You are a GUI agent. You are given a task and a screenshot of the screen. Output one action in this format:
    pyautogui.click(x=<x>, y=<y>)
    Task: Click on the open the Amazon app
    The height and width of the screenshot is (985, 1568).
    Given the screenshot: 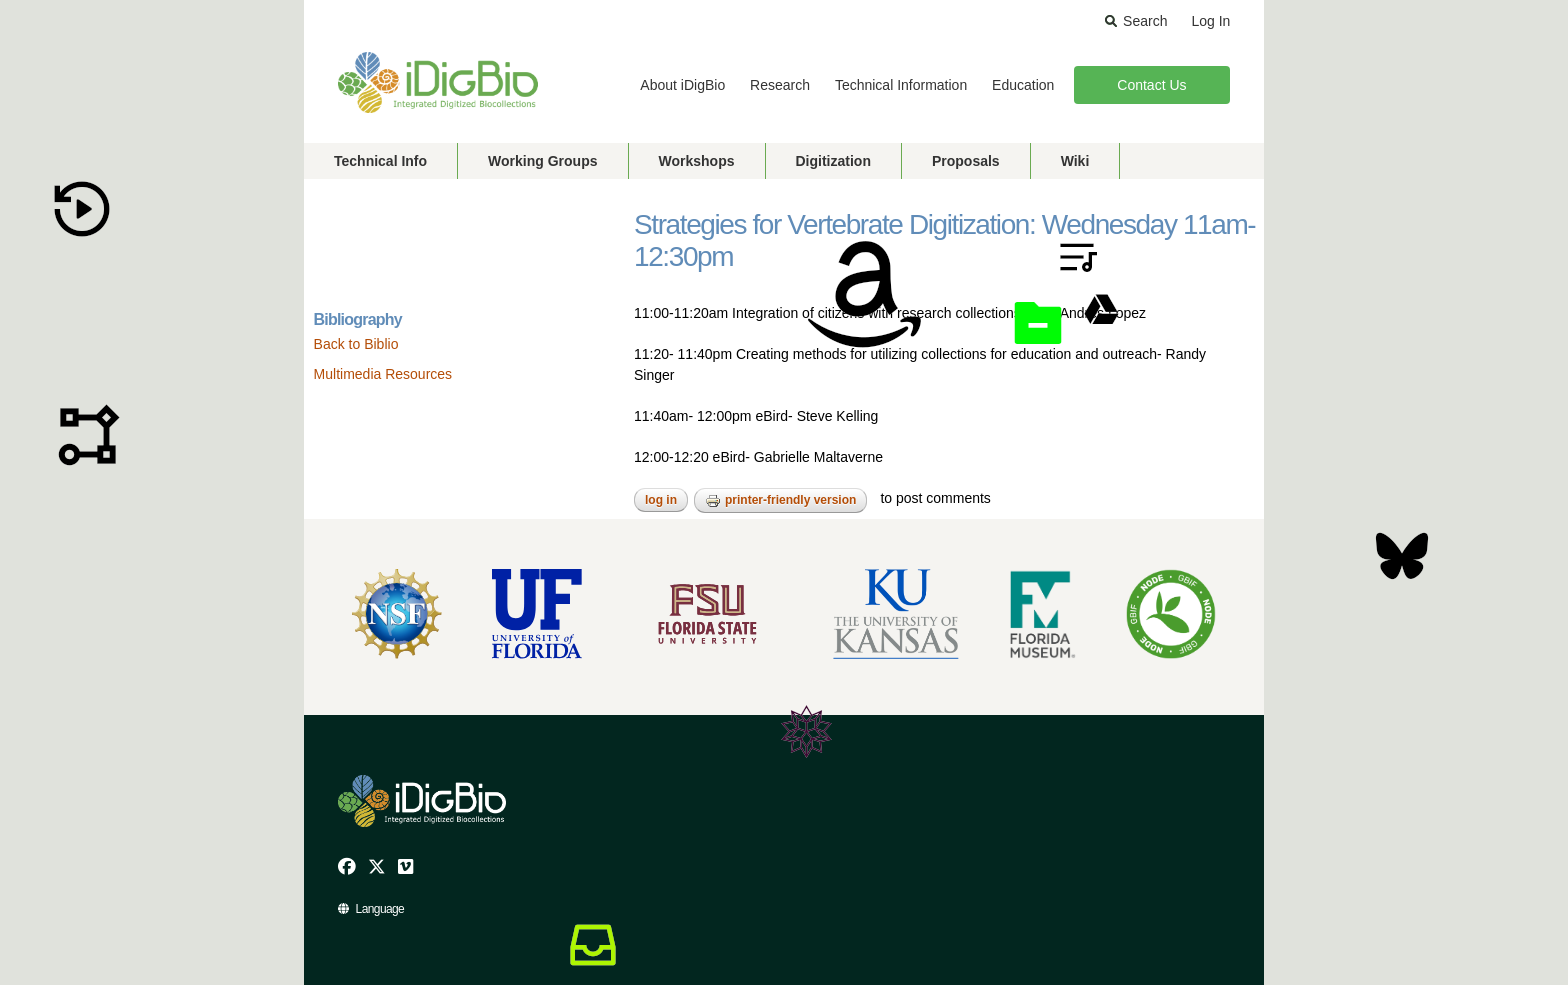 What is the action you would take?
    pyautogui.click(x=863, y=289)
    